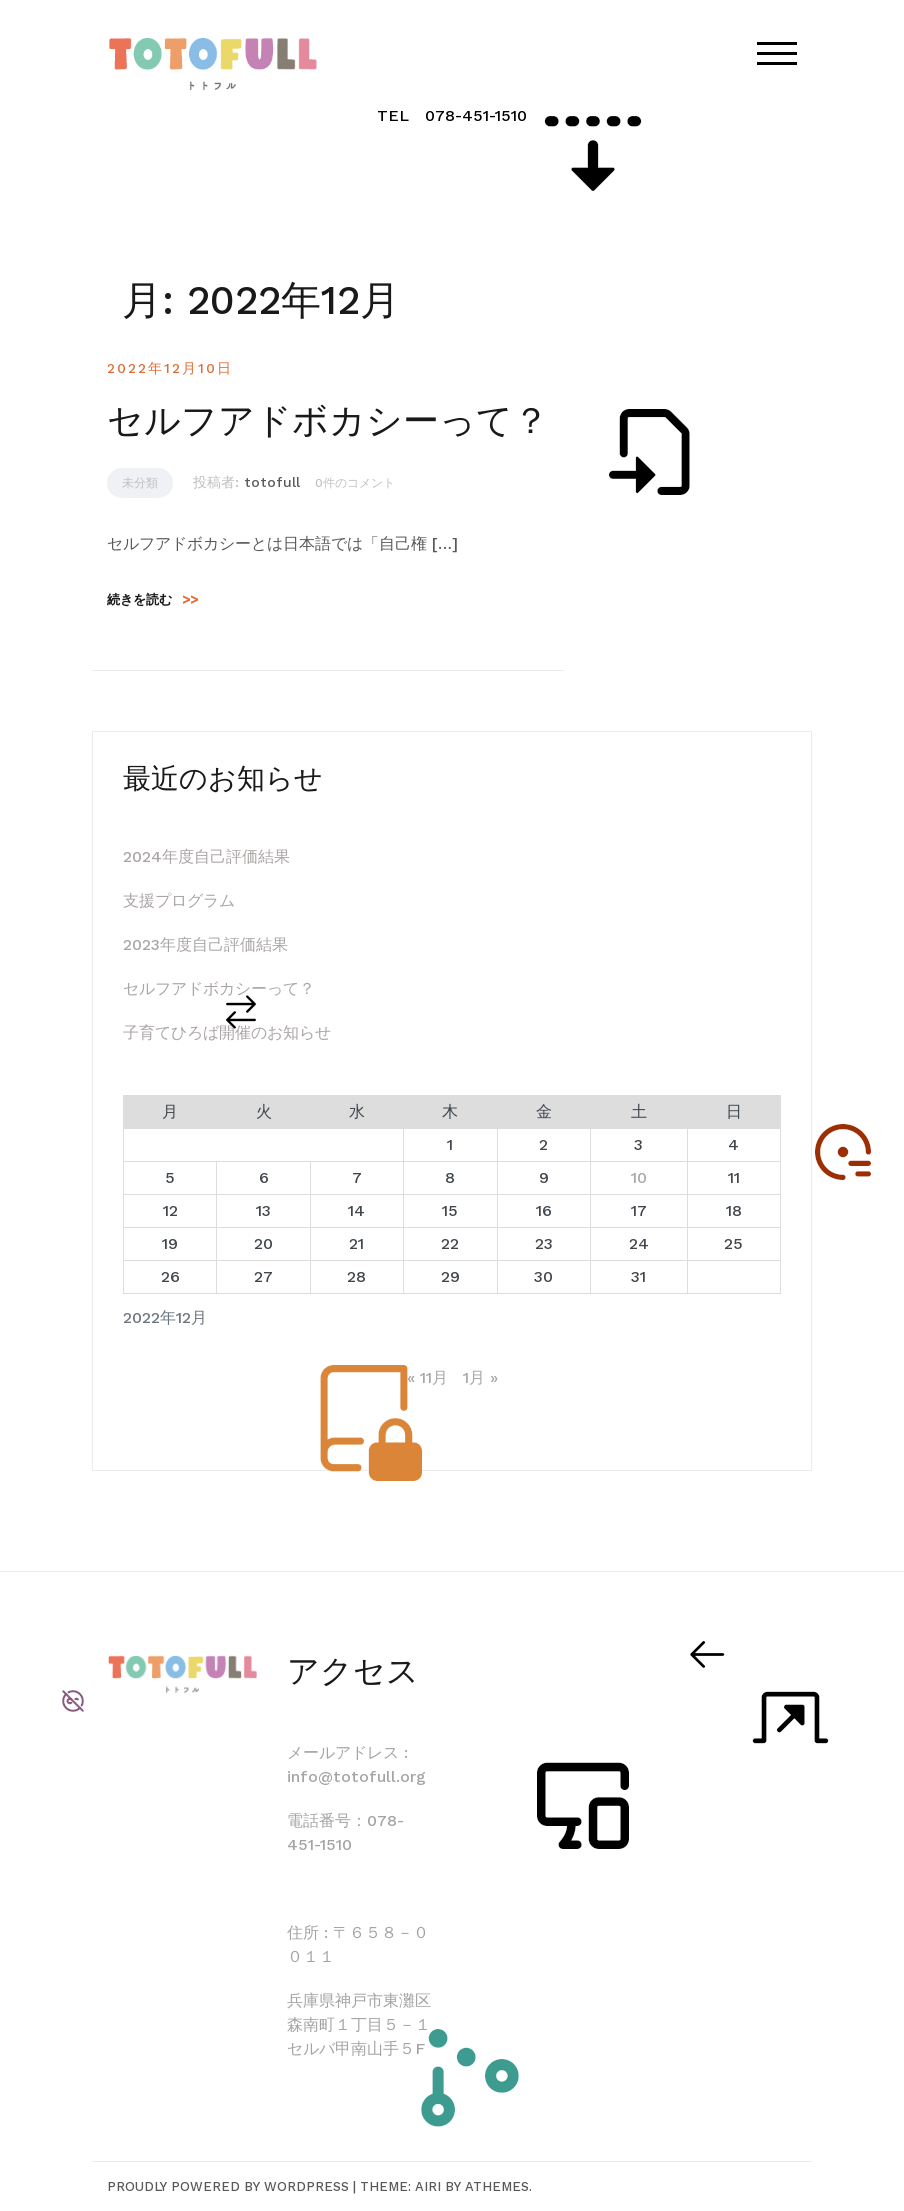 Image resolution: width=904 pixels, height=2211 pixels. I want to click on open link in a new tab, so click(790, 1717).